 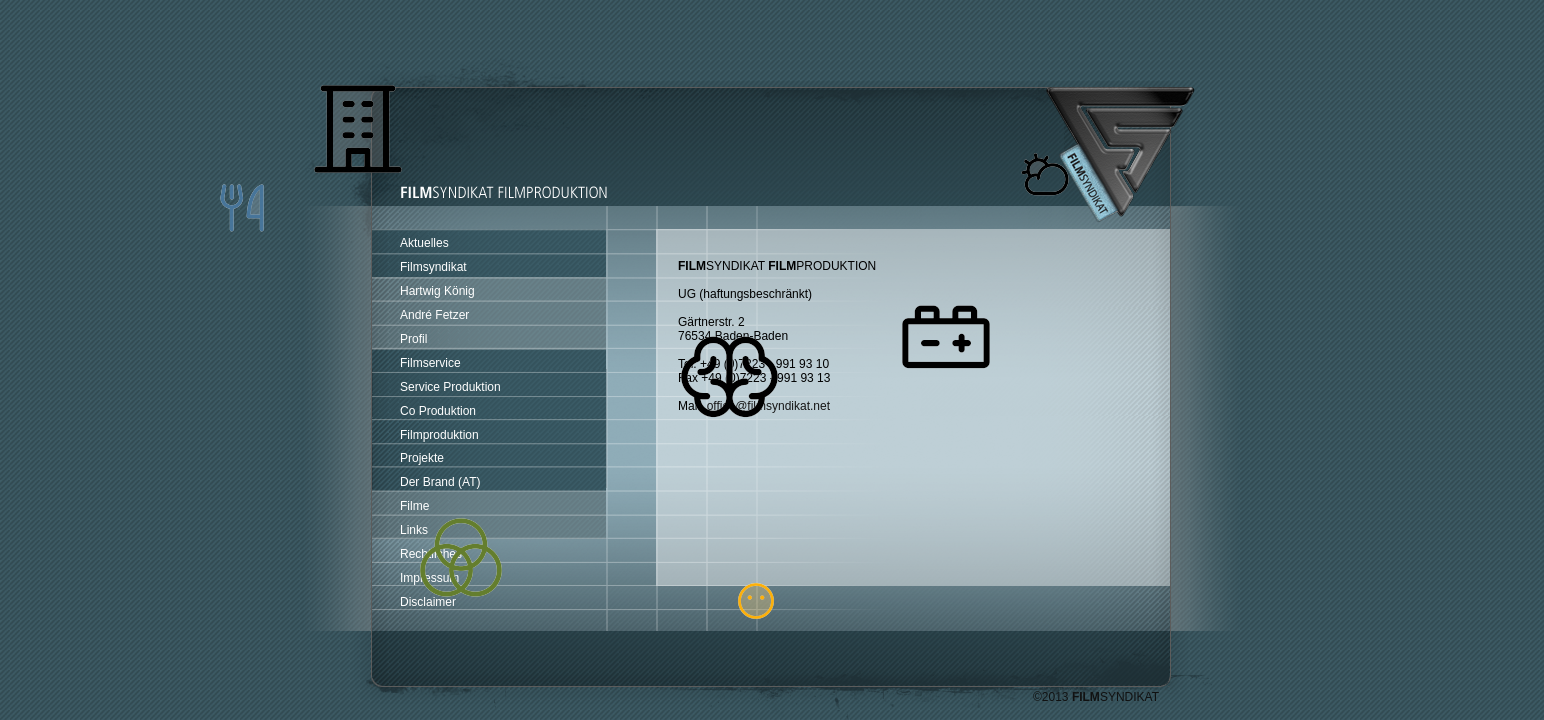 I want to click on view overlapping data or shared elements, so click(x=461, y=559).